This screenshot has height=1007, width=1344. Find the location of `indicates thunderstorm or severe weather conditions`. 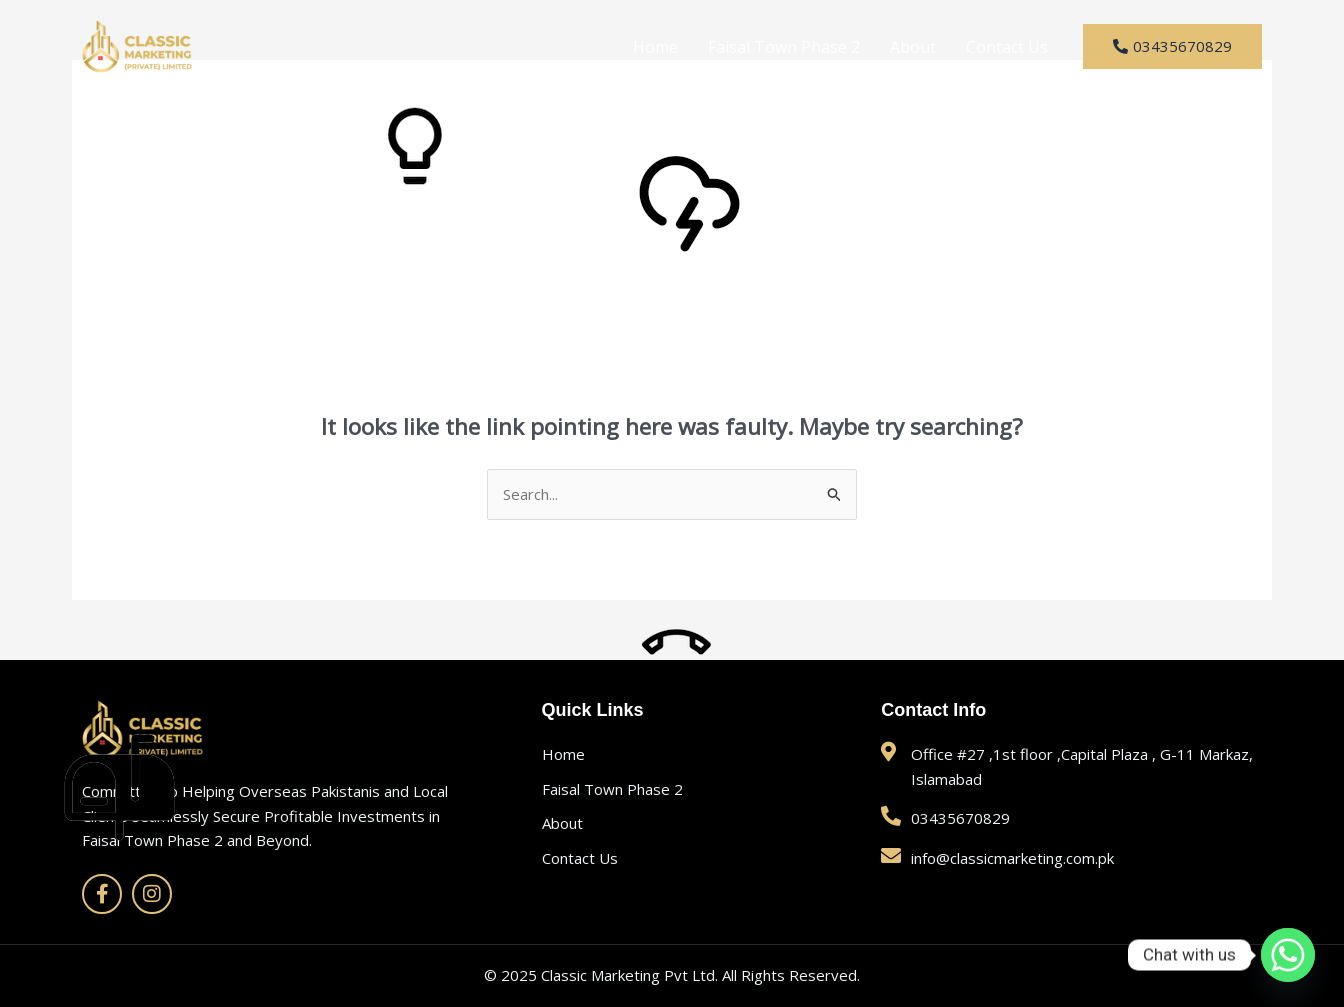

indicates thunderstorm or severe weather conditions is located at coordinates (689, 201).